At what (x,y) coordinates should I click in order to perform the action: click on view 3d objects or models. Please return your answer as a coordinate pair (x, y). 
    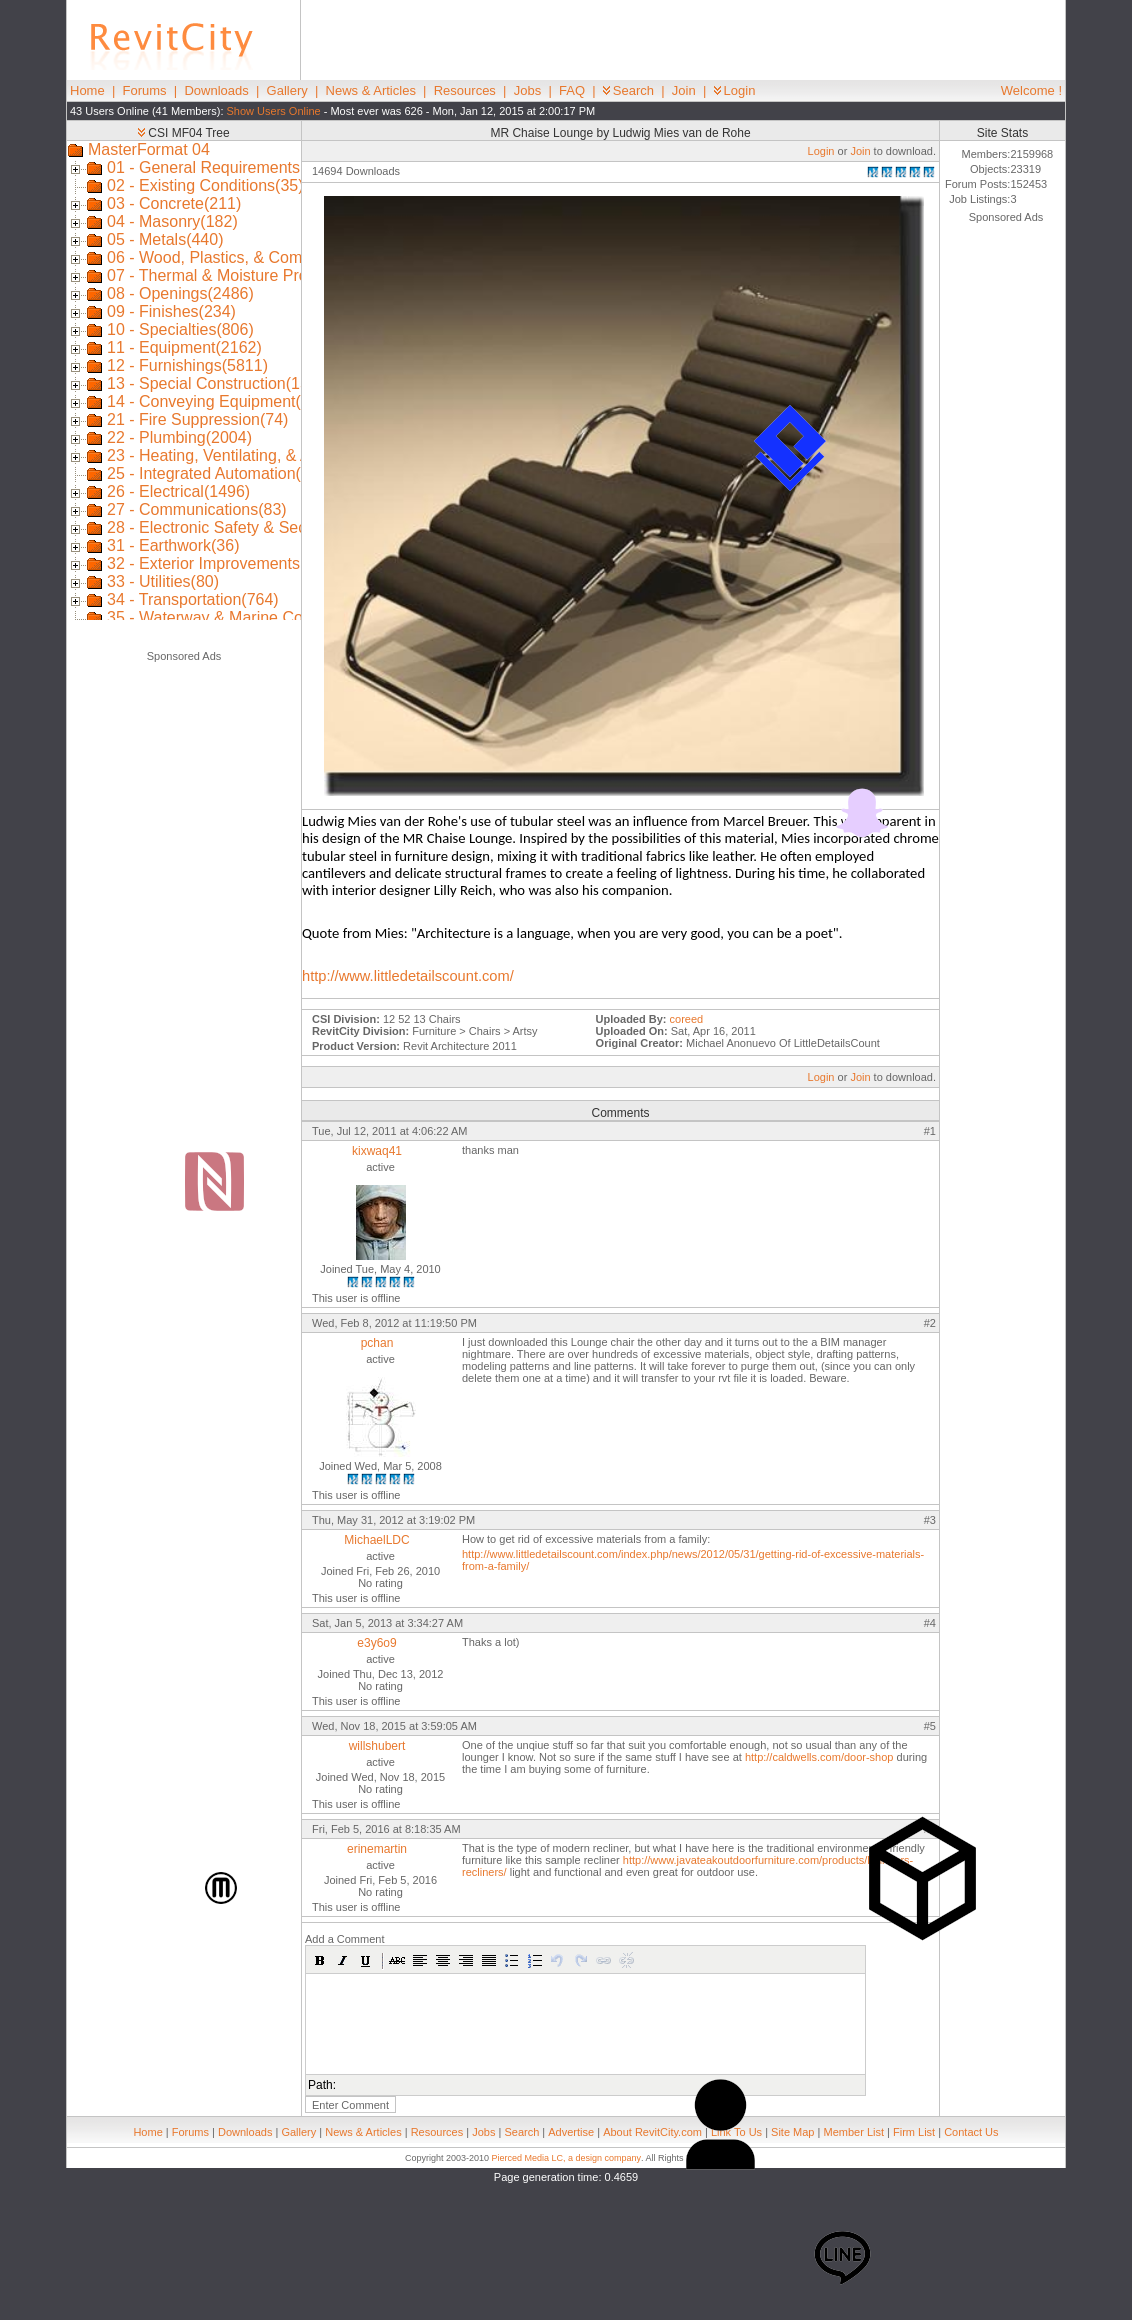
    Looking at the image, I should click on (922, 1878).